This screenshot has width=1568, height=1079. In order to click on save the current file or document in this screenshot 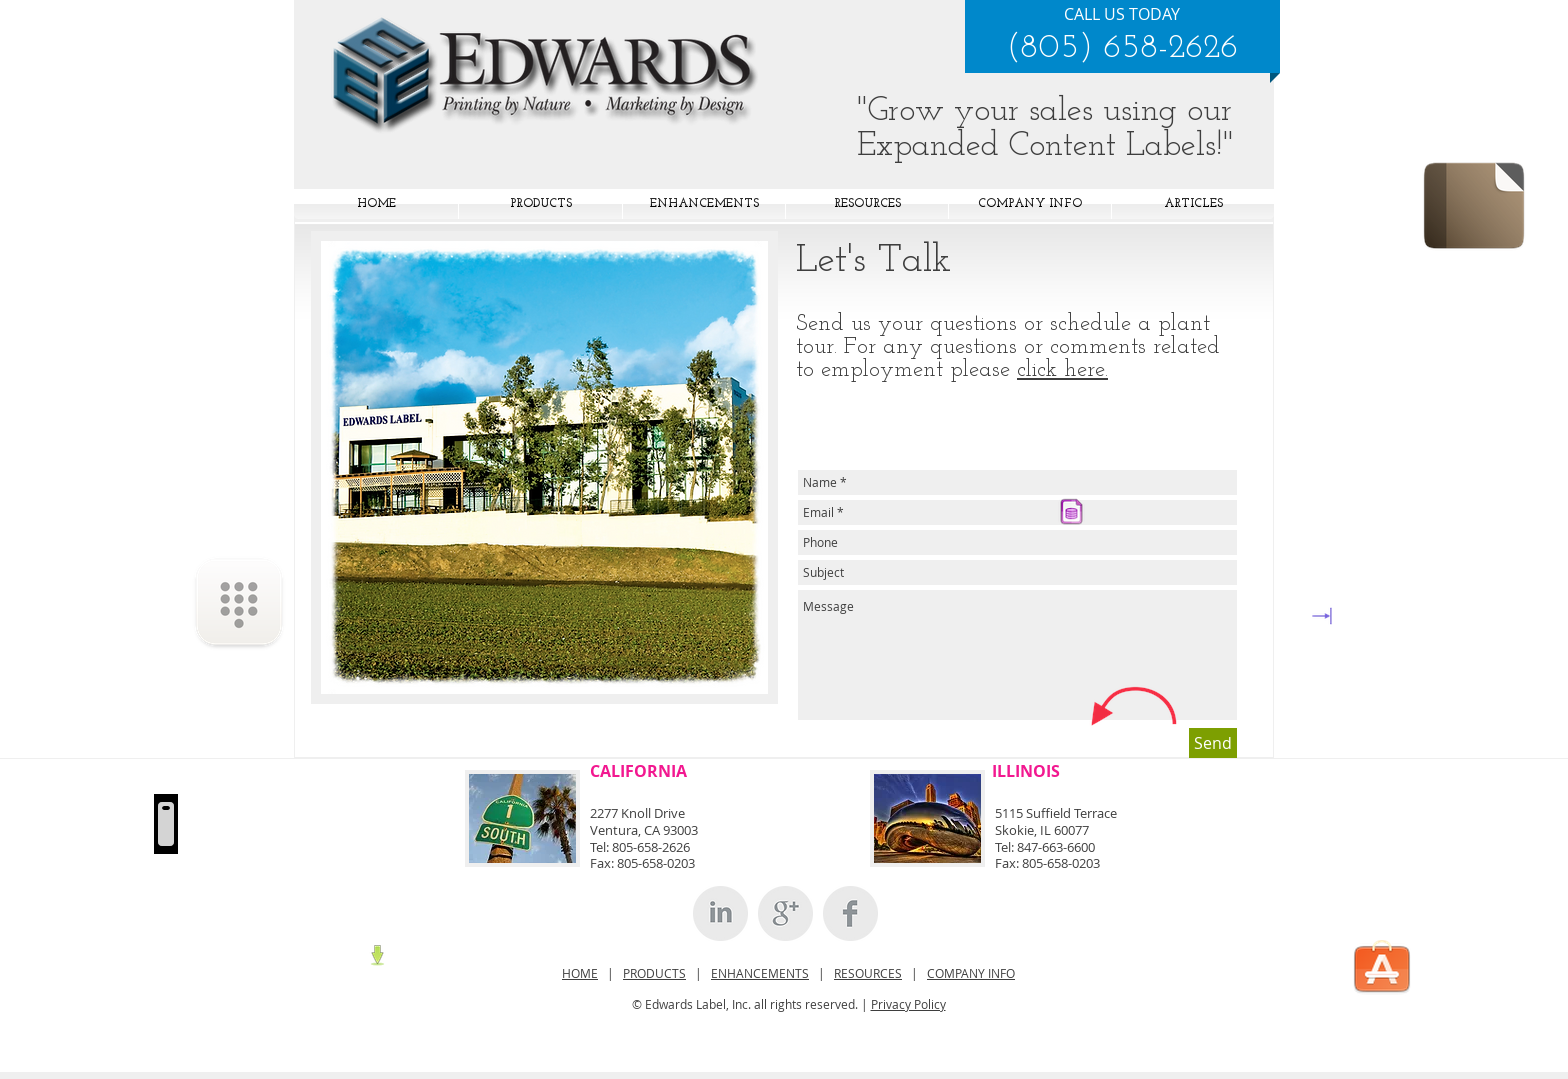, I will do `click(377, 955)`.